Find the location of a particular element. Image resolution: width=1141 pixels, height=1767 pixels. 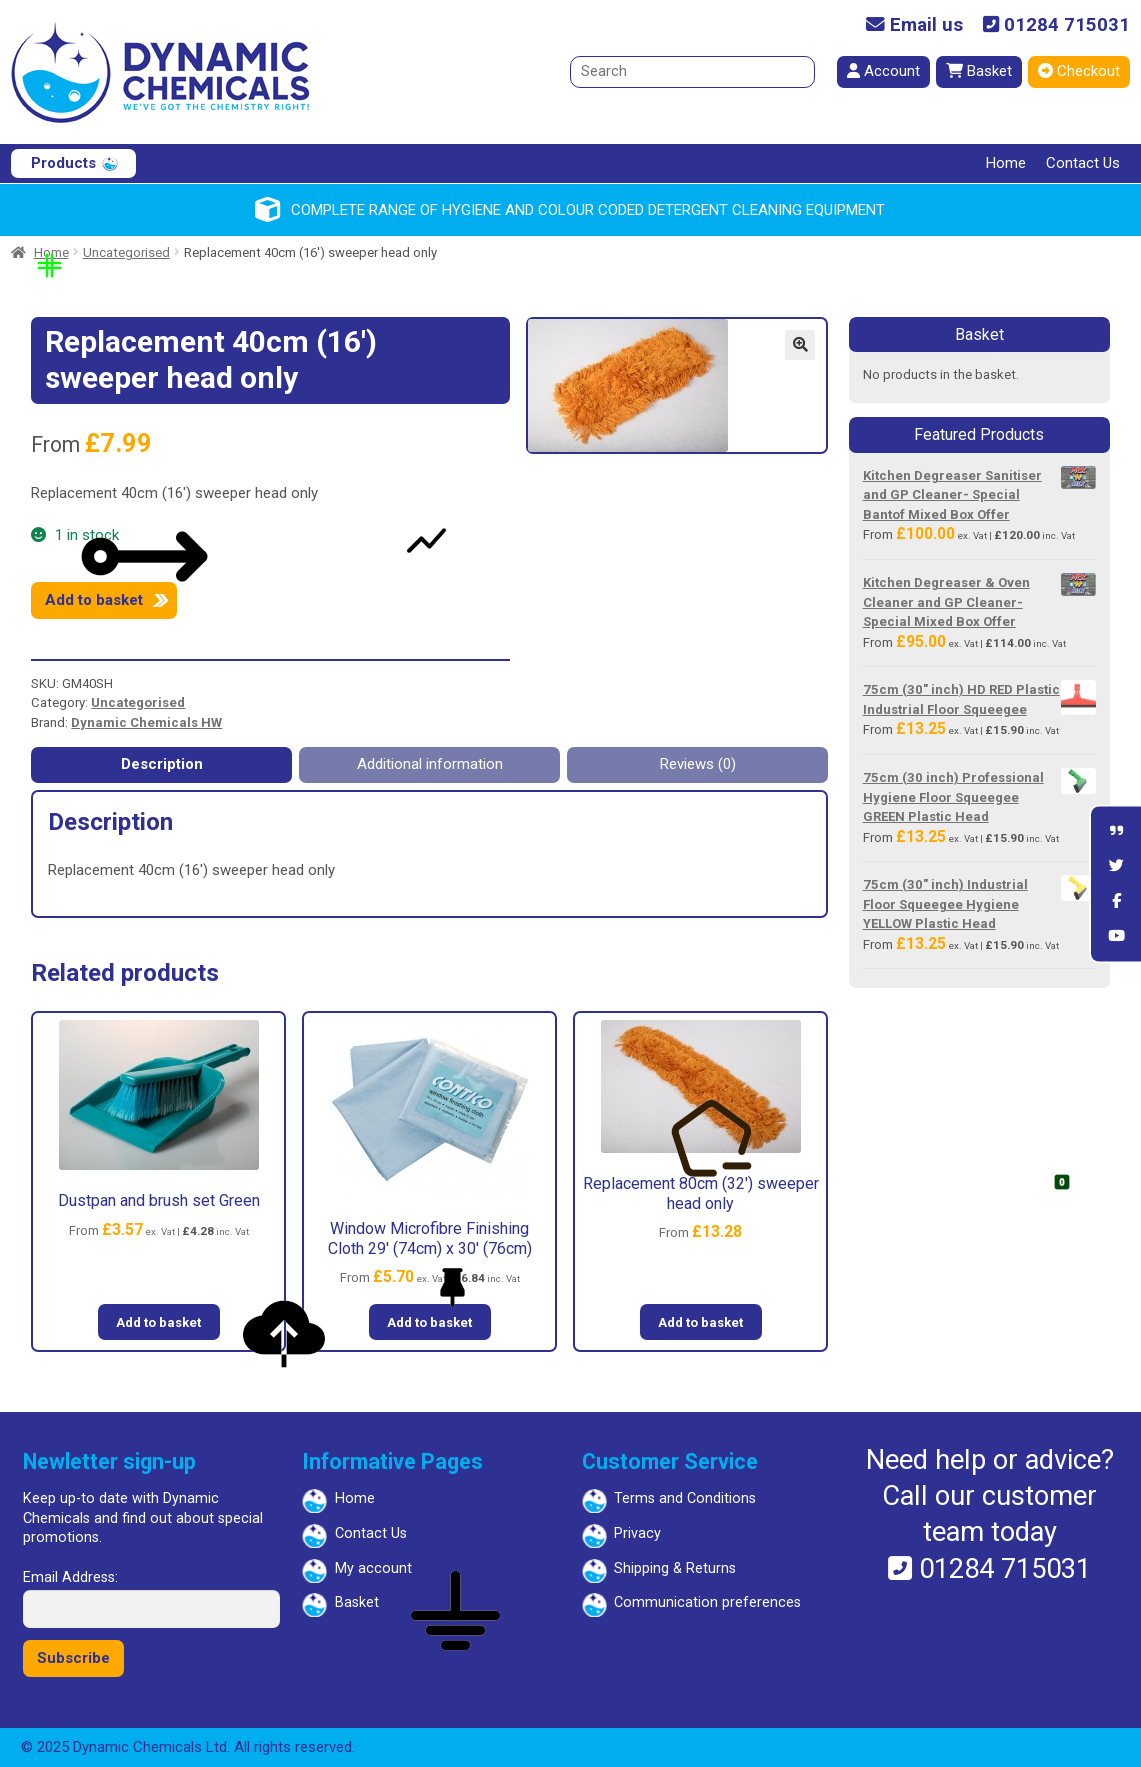

indicates electrical ground connection in circuit diagrams is located at coordinates (455, 1610).